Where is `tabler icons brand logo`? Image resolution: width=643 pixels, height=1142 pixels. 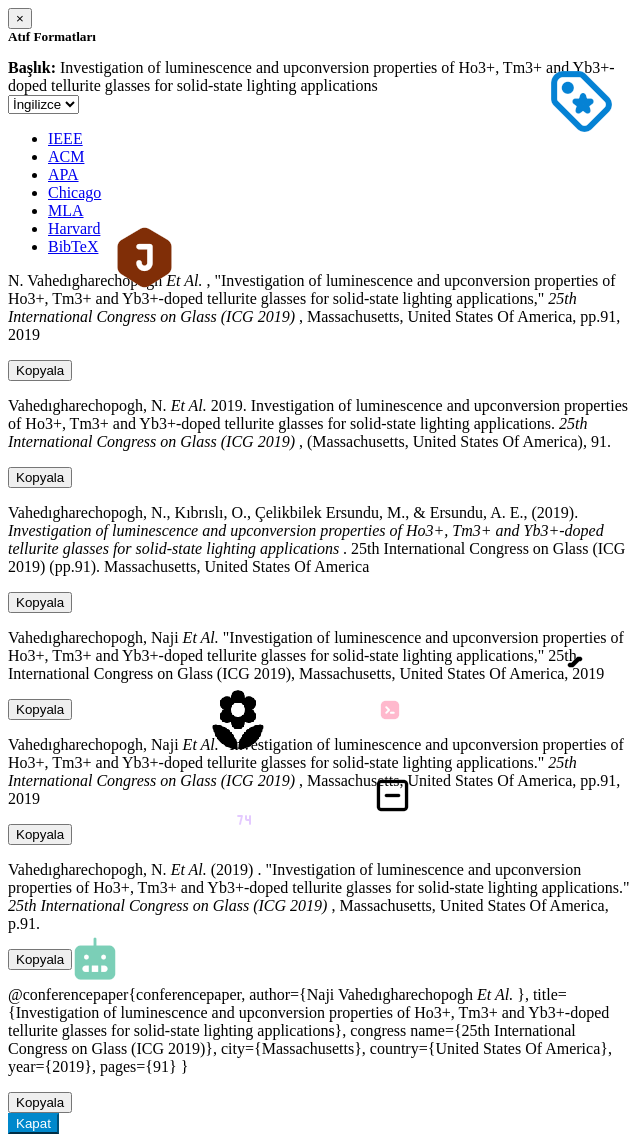
tabler icons brand logo is located at coordinates (390, 710).